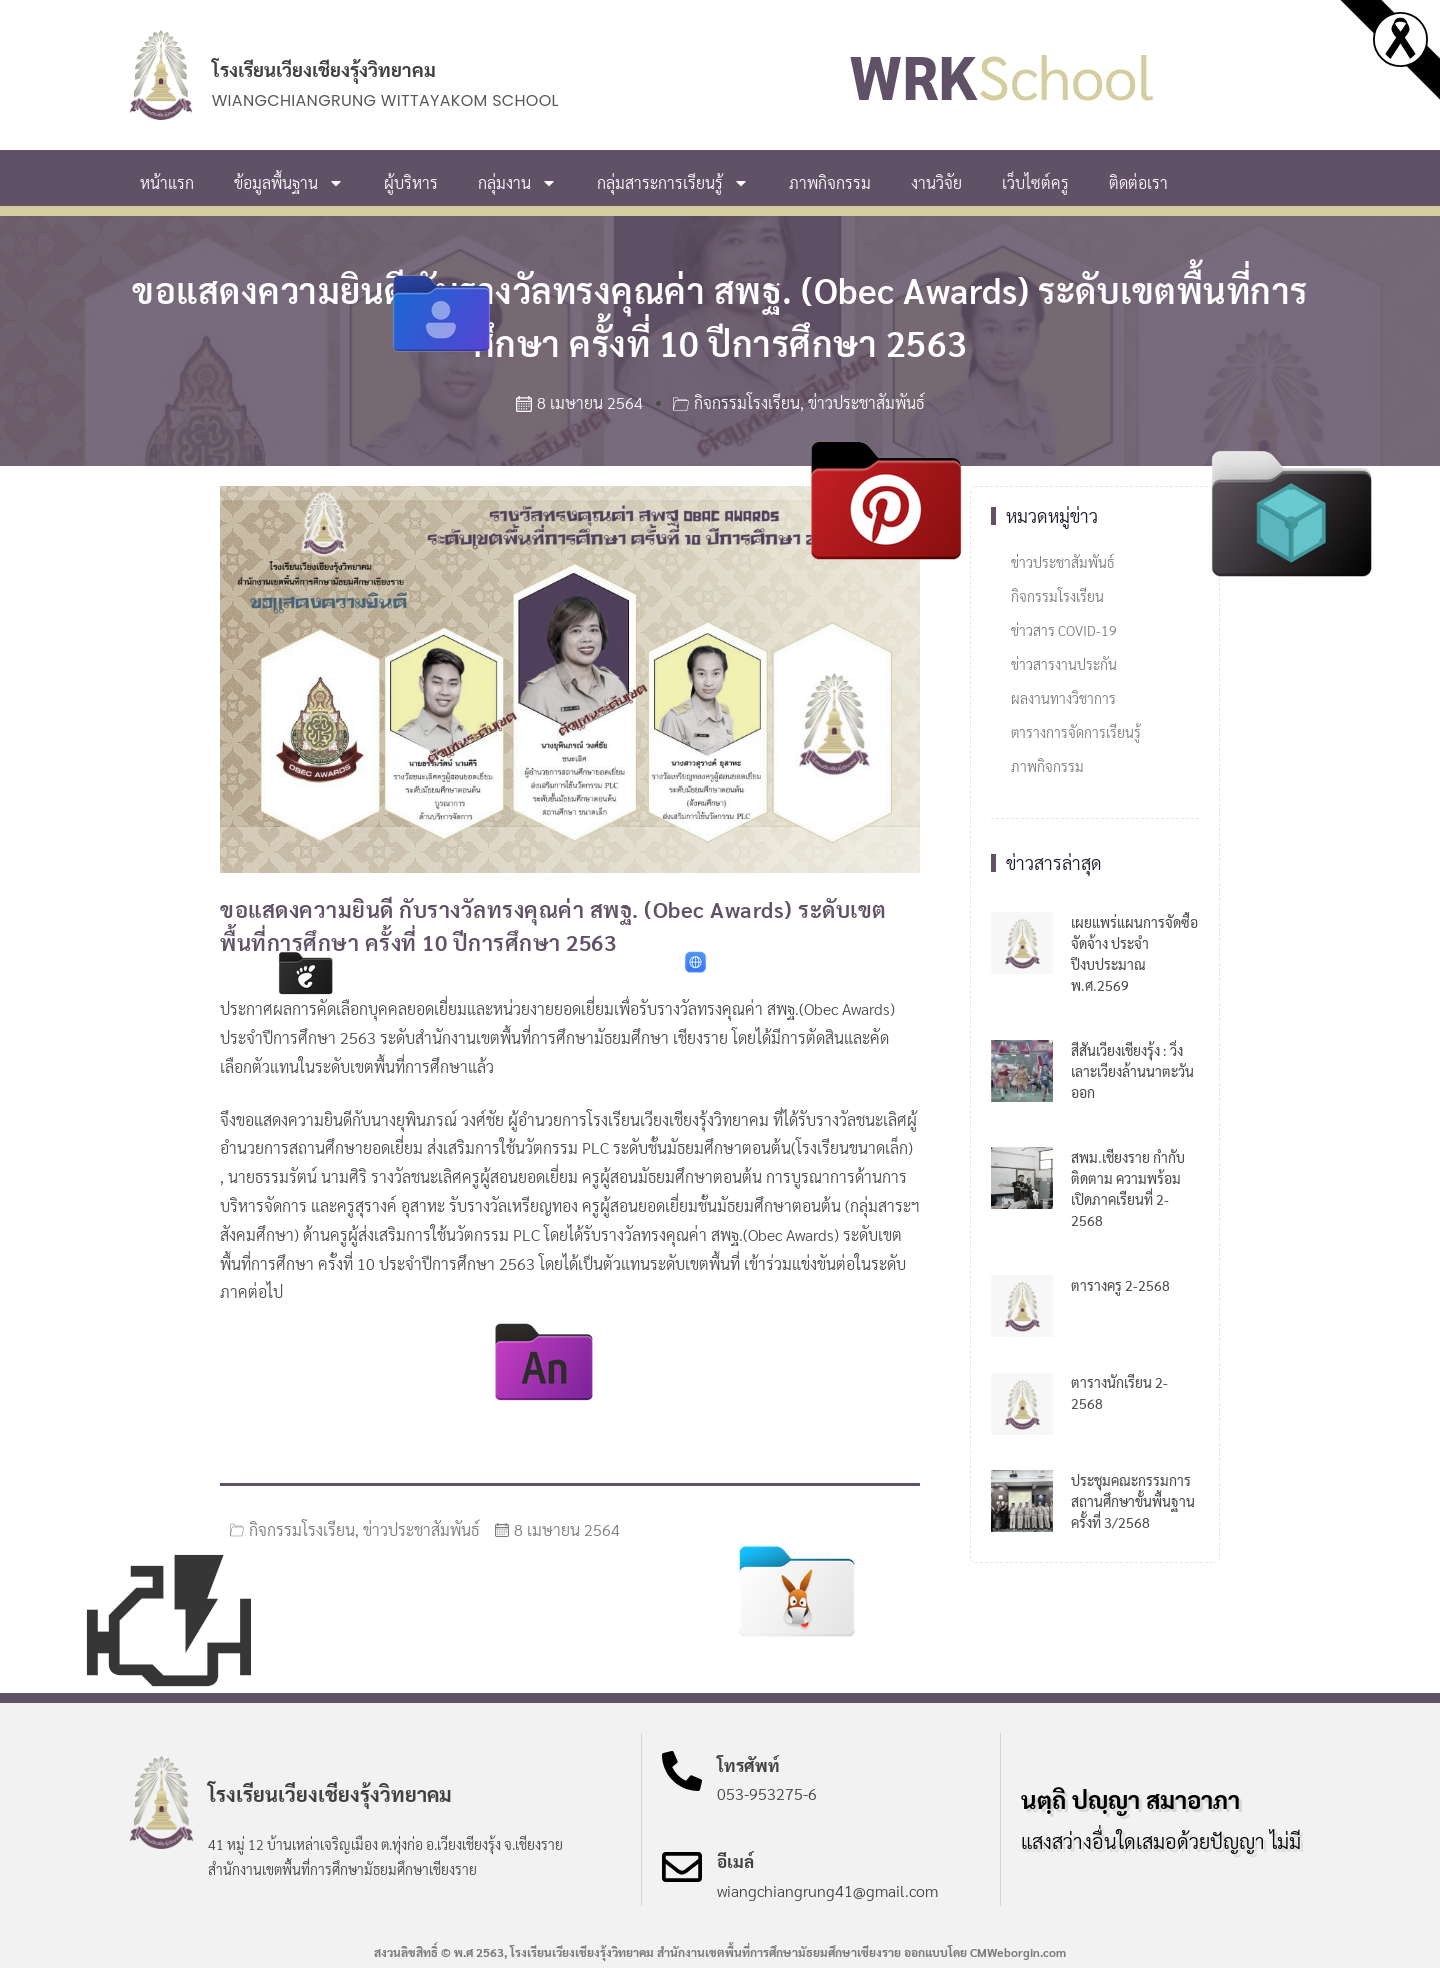 Image resolution: width=1440 pixels, height=1968 pixels. Describe the element at coordinates (796, 1594) in the screenshot. I see `open eMule downloads folder` at that location.